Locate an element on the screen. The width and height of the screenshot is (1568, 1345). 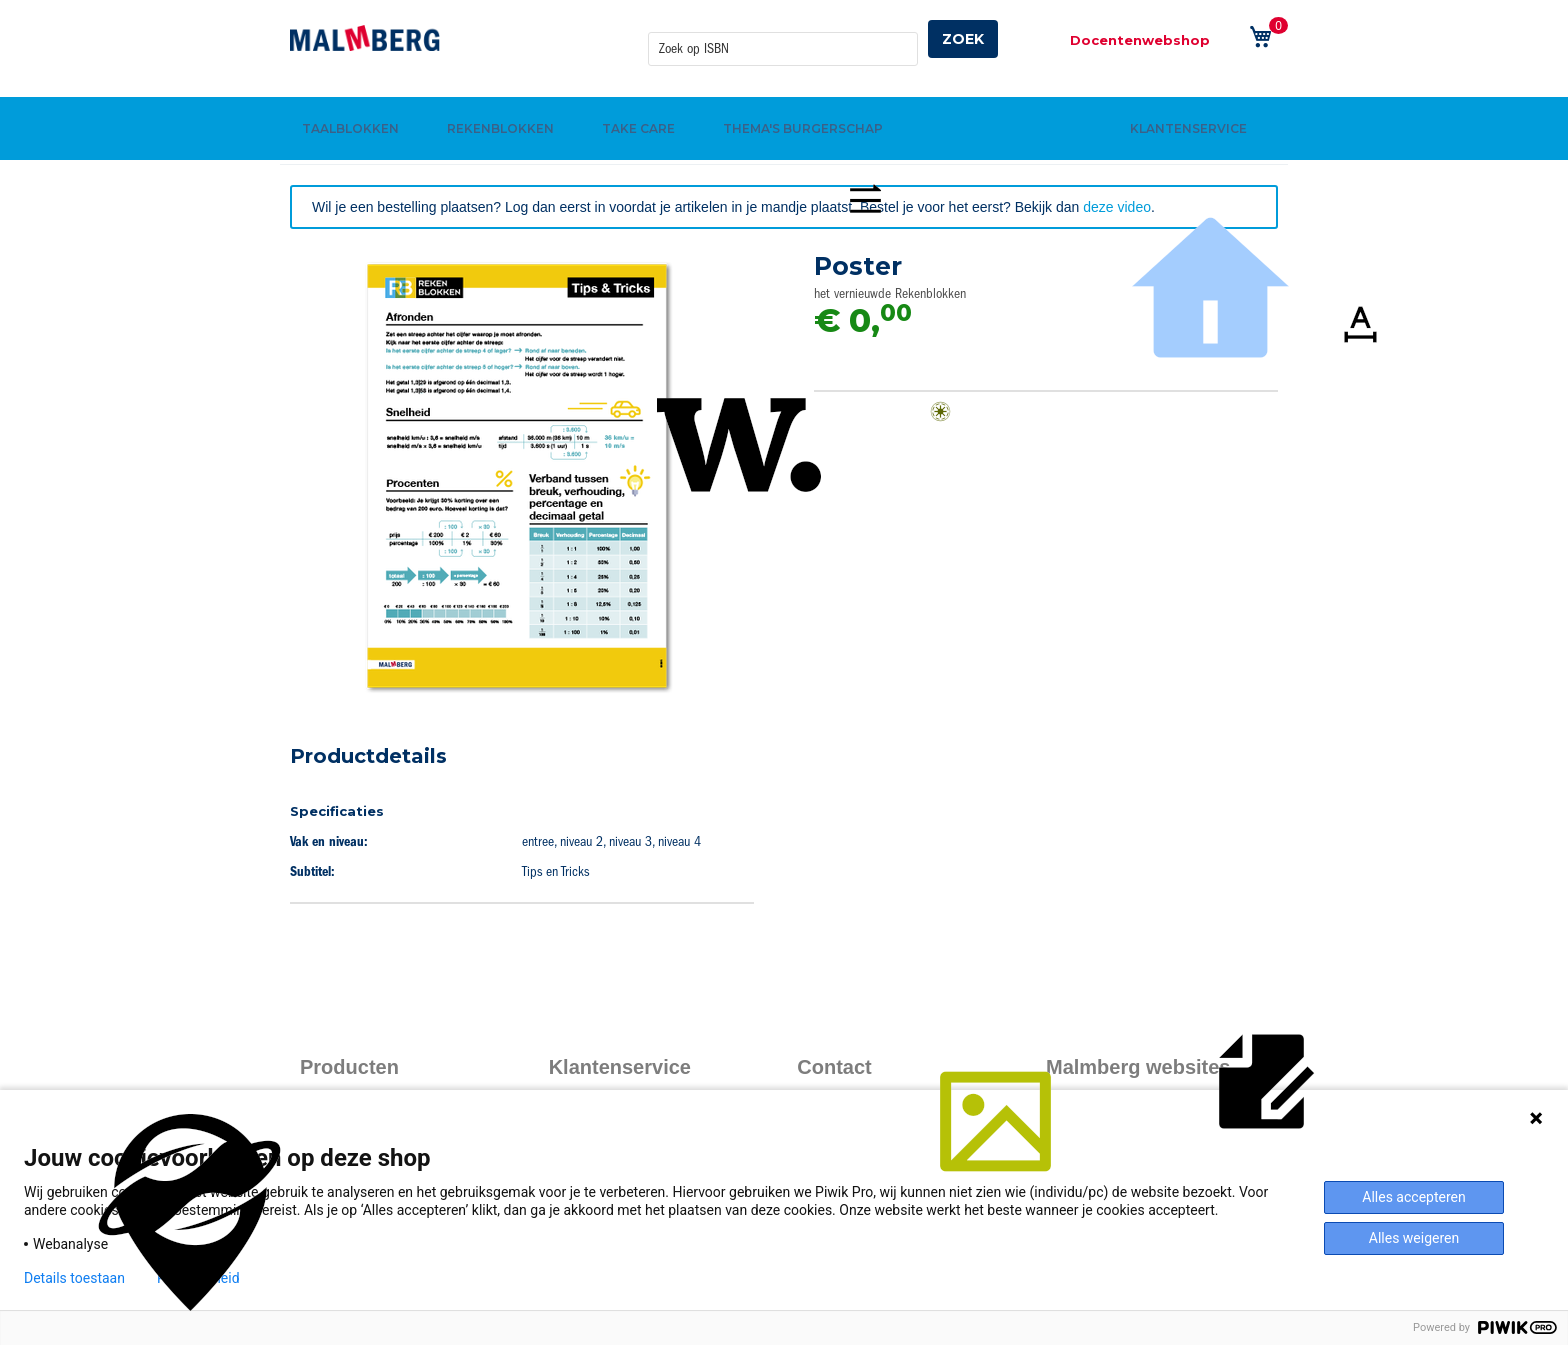
open the Write.as blogging platform is located at coordinates (739, 445).